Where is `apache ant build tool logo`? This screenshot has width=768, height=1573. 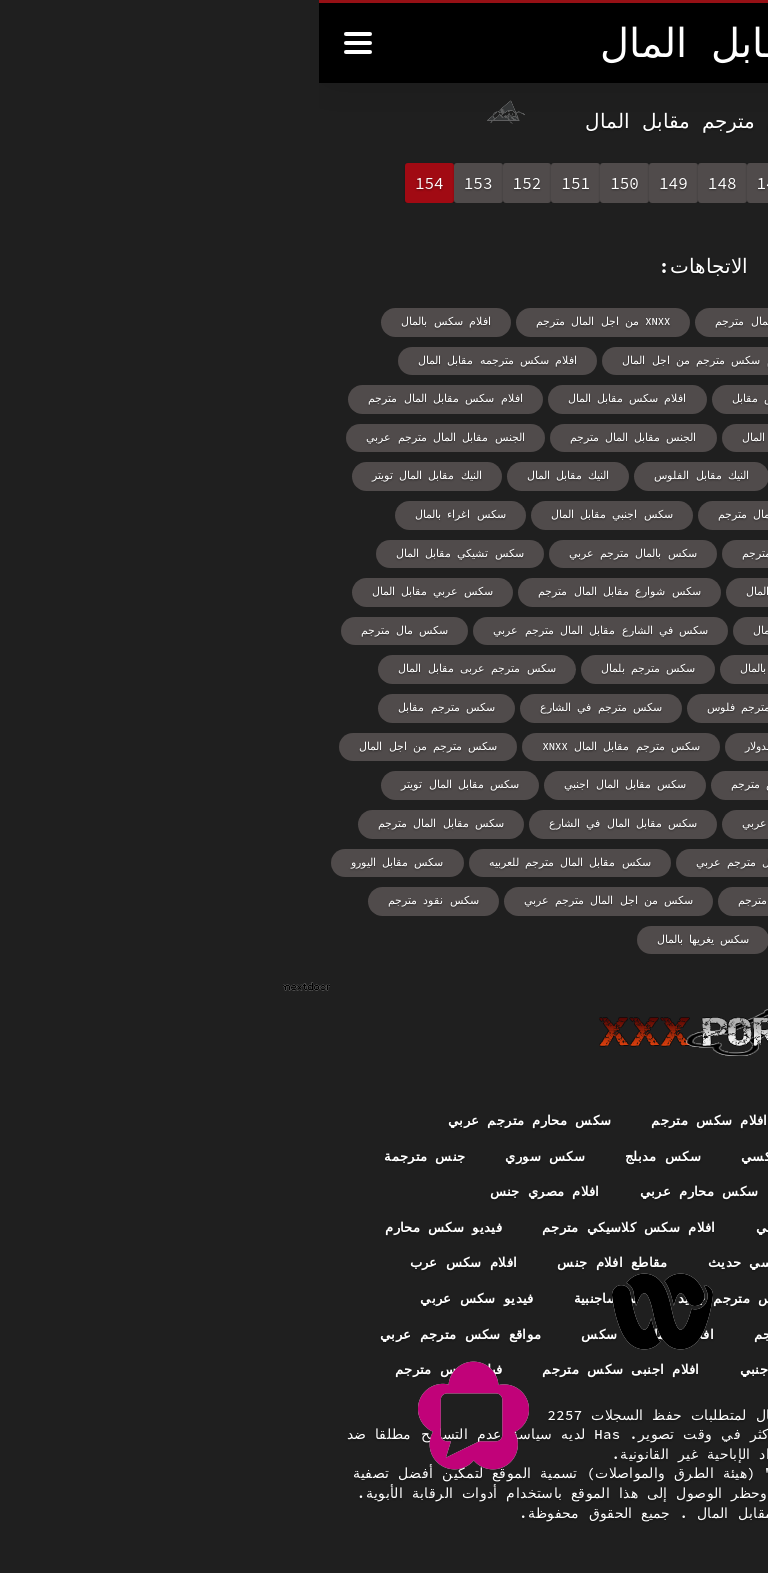 apache ant build tool logo is located at coordinates (506, 112).